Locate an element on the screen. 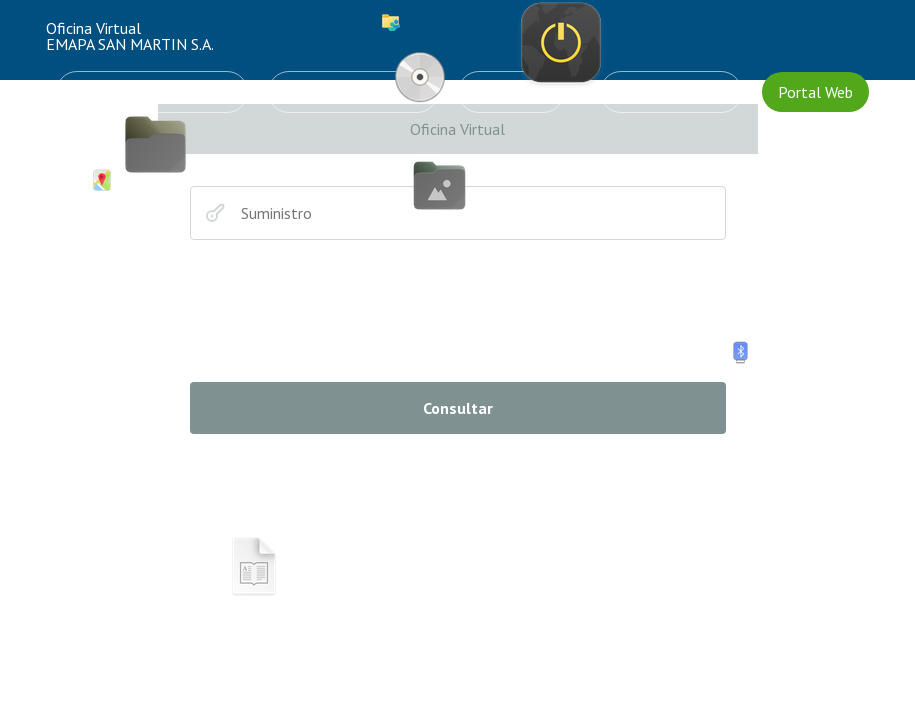  a mobipocket ebook file is located at coordinates (254, 567).